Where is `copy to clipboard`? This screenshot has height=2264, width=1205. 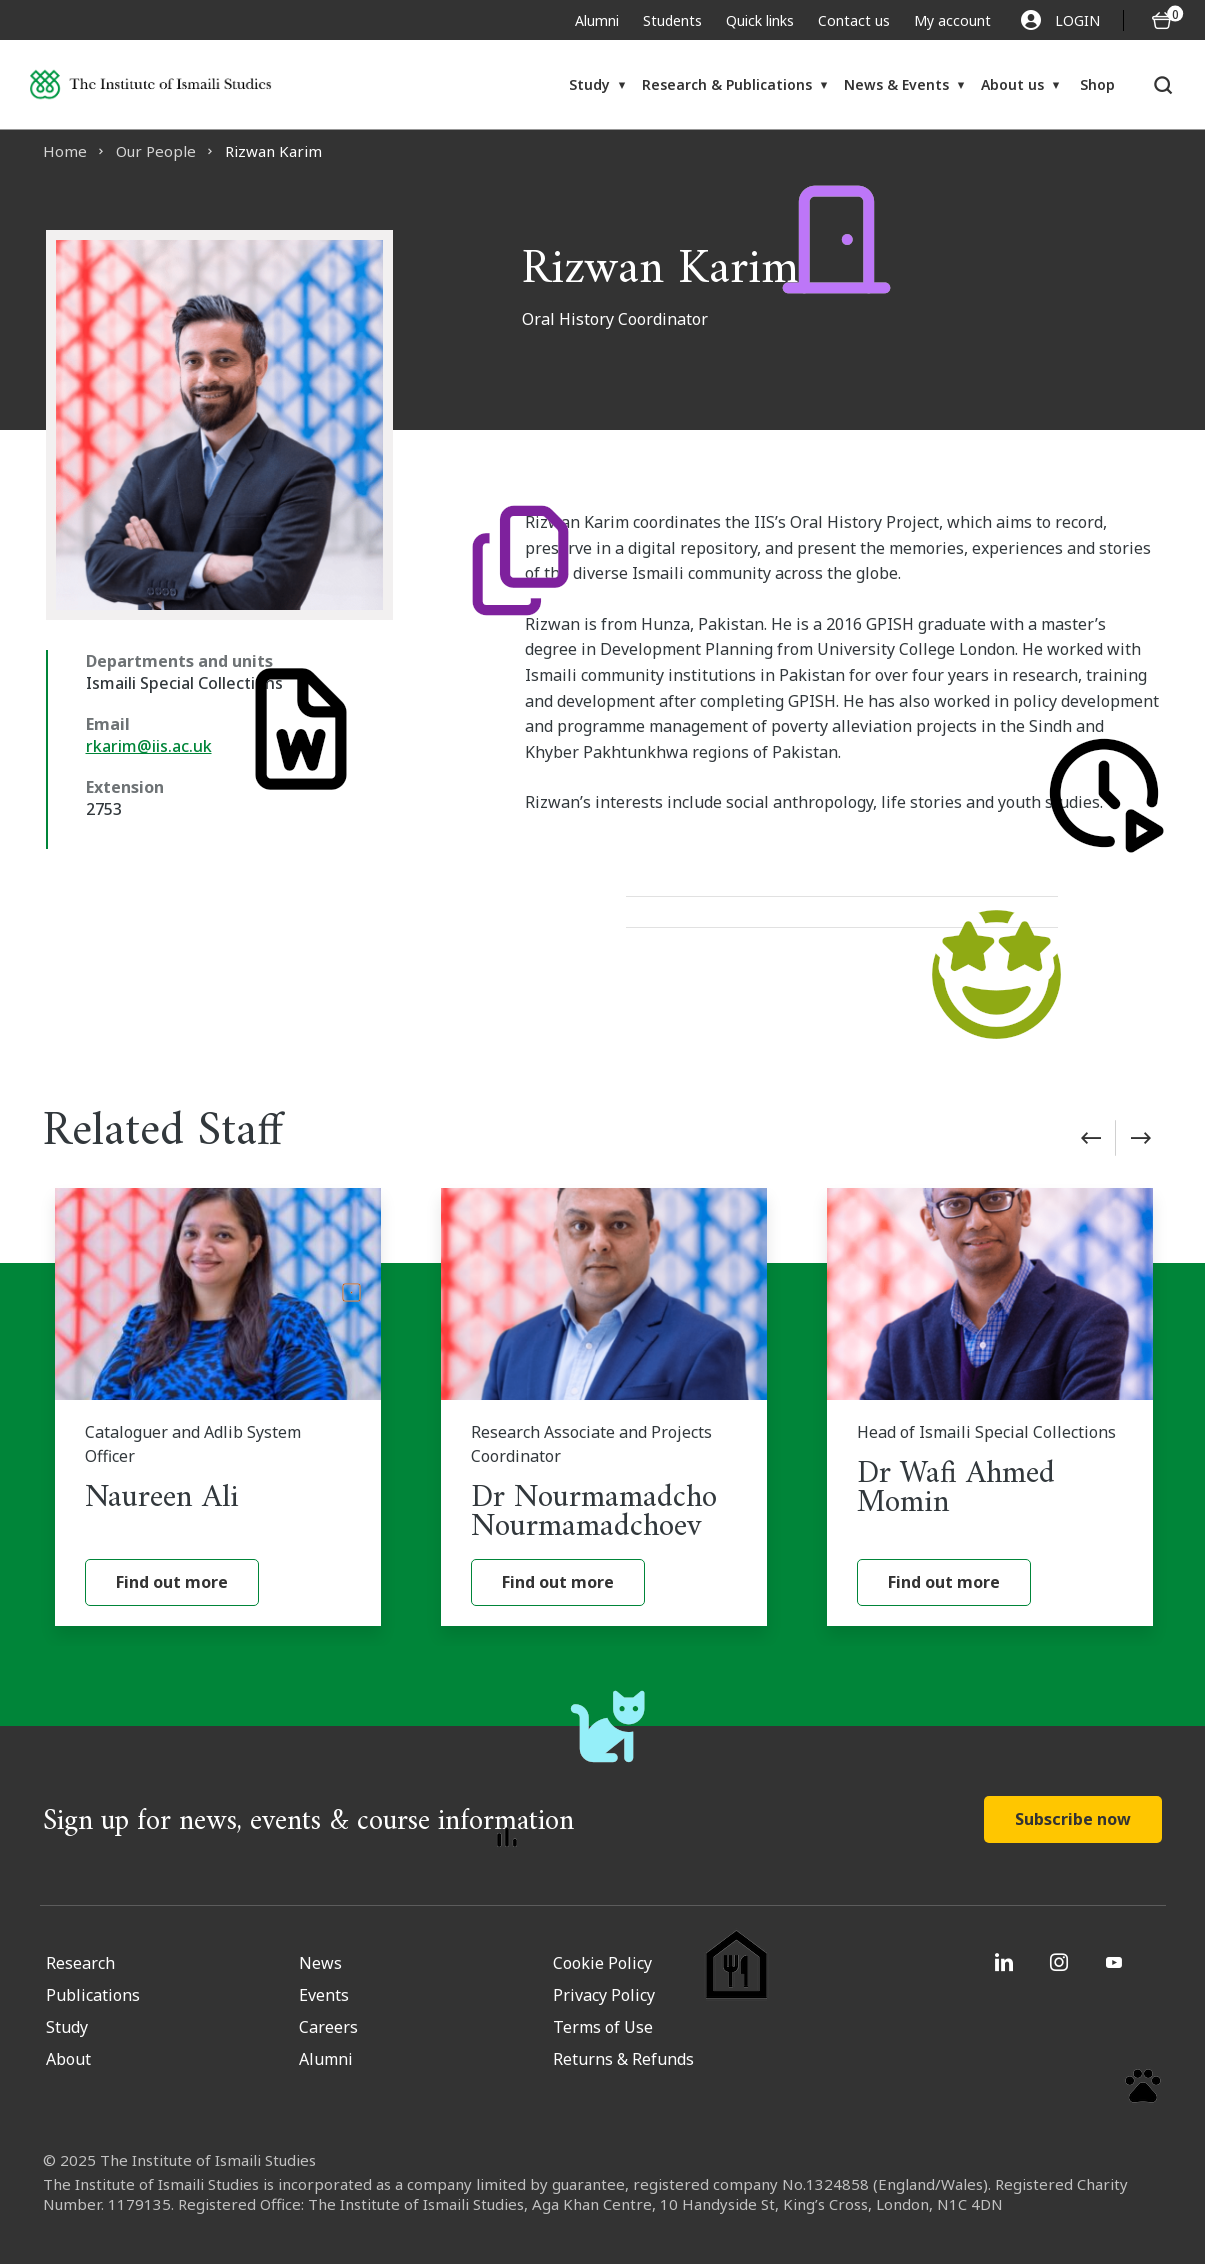 copy to clipboard is located at coordinates (520, 560).